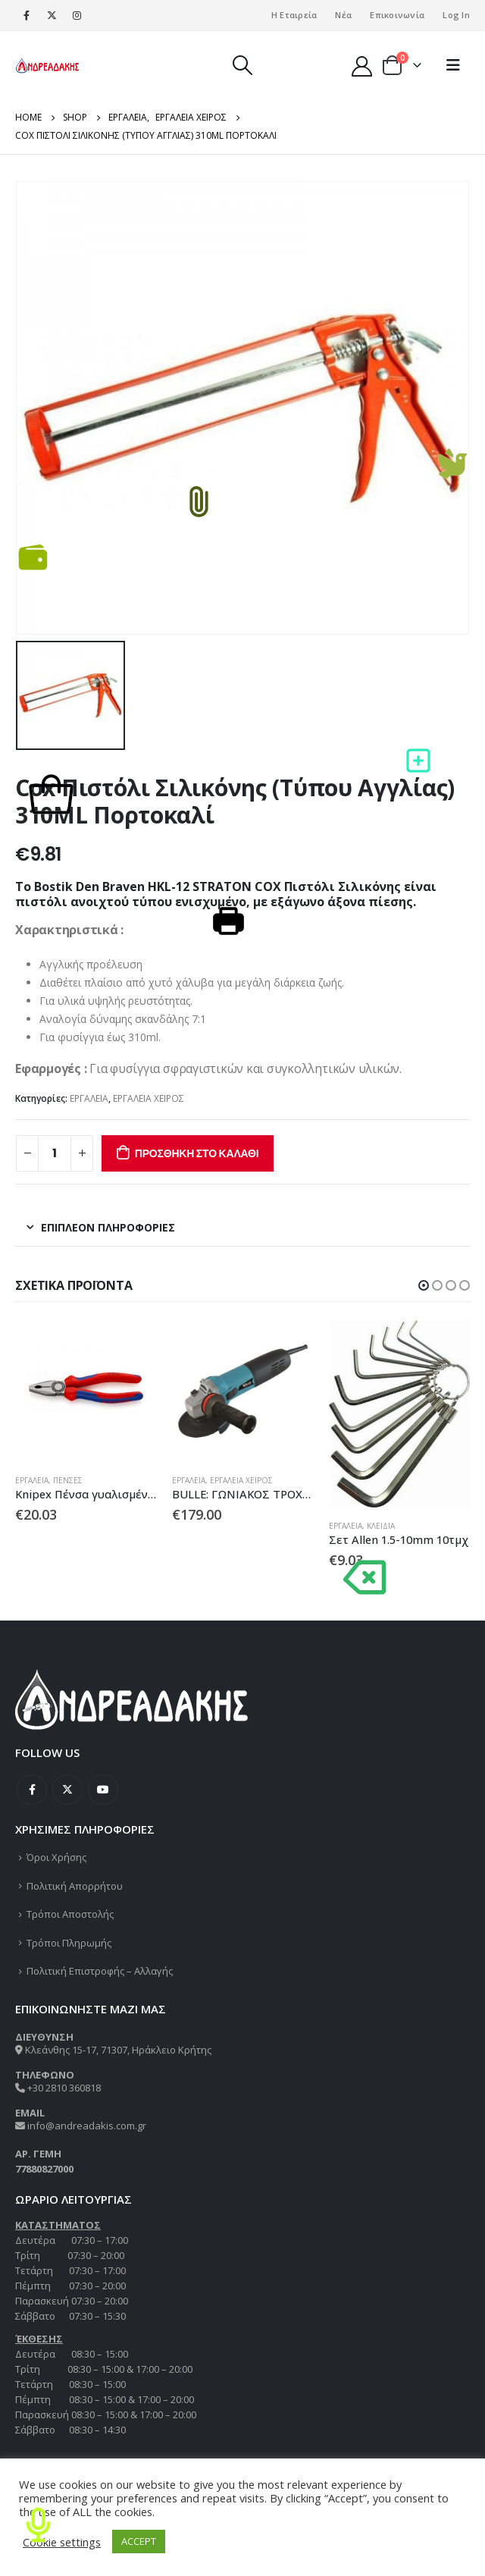 The height and width of the screenshot is (2576, 485). I want to click on indicates peace or harmony settings, so click(452, 464).